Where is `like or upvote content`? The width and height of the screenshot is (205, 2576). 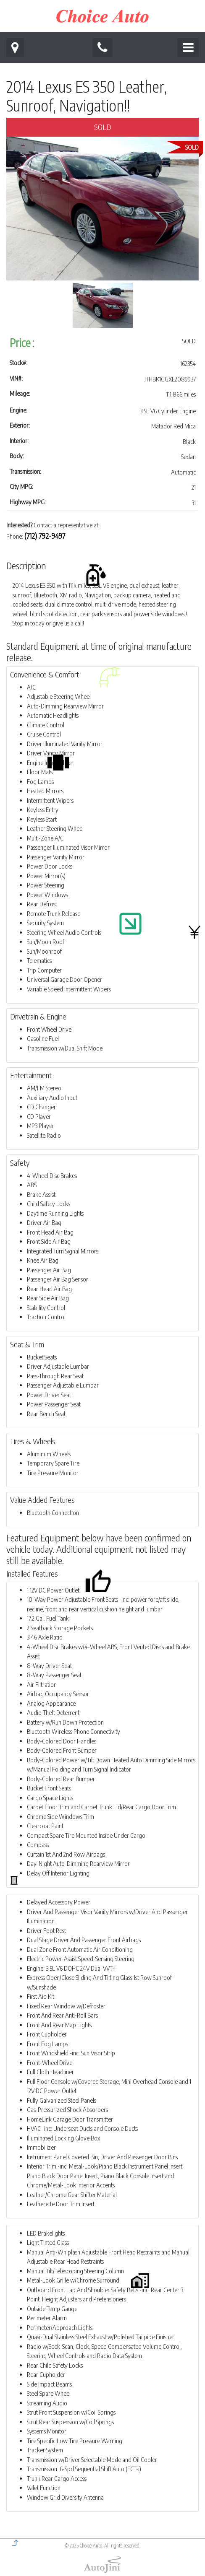
like or upvote content is located at coordinates (98, 1582).